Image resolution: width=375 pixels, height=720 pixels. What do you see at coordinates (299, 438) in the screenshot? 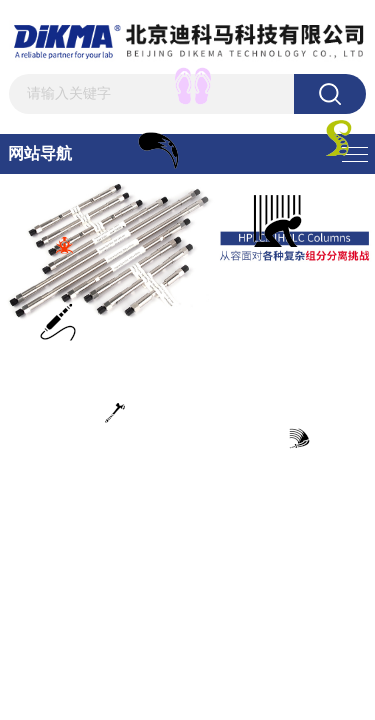
I see `activate blade sweep attack` at bounding box center [299, 438].